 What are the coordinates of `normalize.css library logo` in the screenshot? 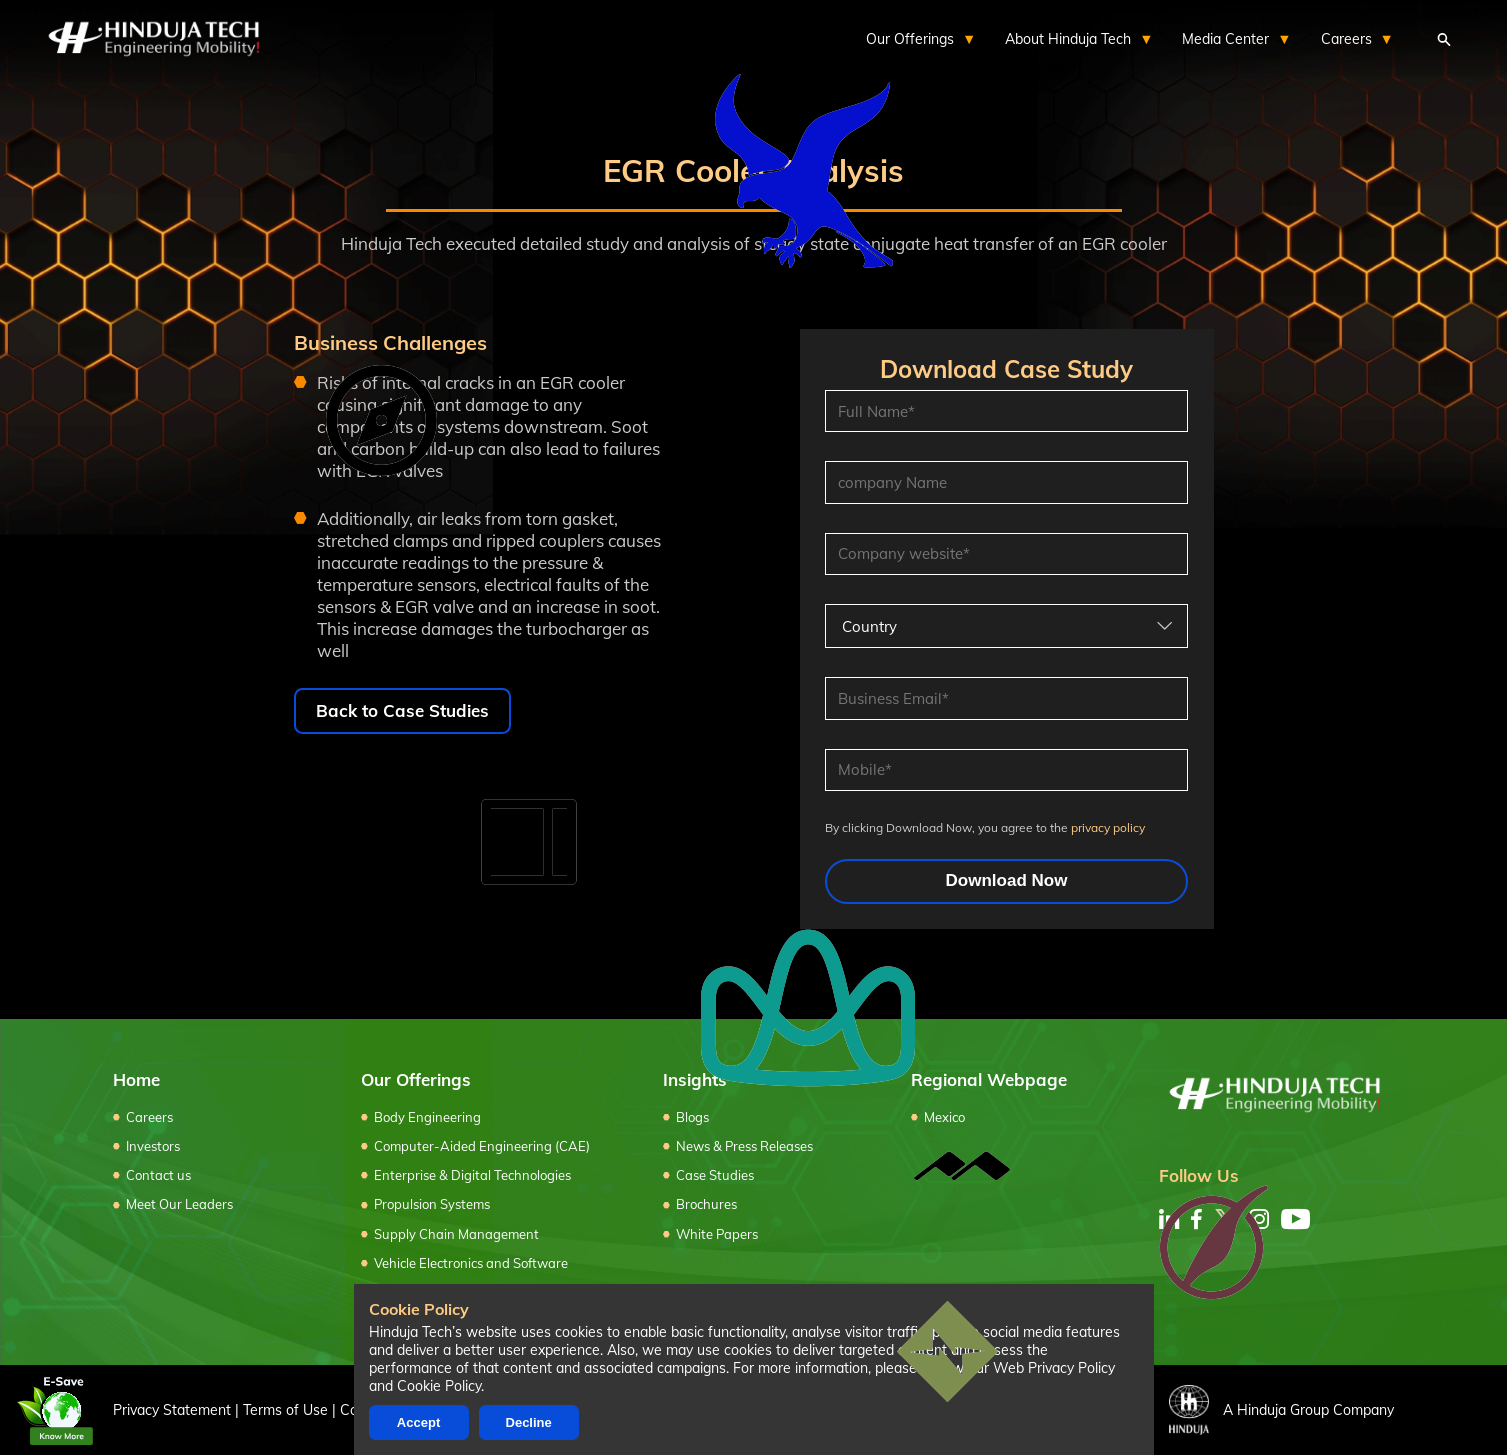 It's located at (947, 1351).